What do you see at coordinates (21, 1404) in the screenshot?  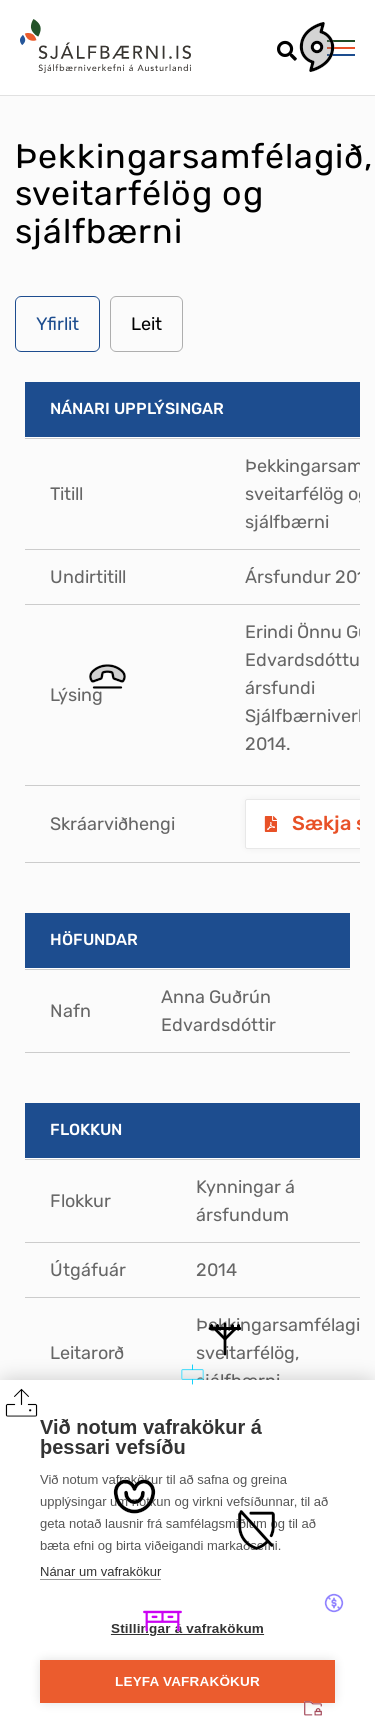 I see `upload a file or document` at bounding box center [21, 1404].